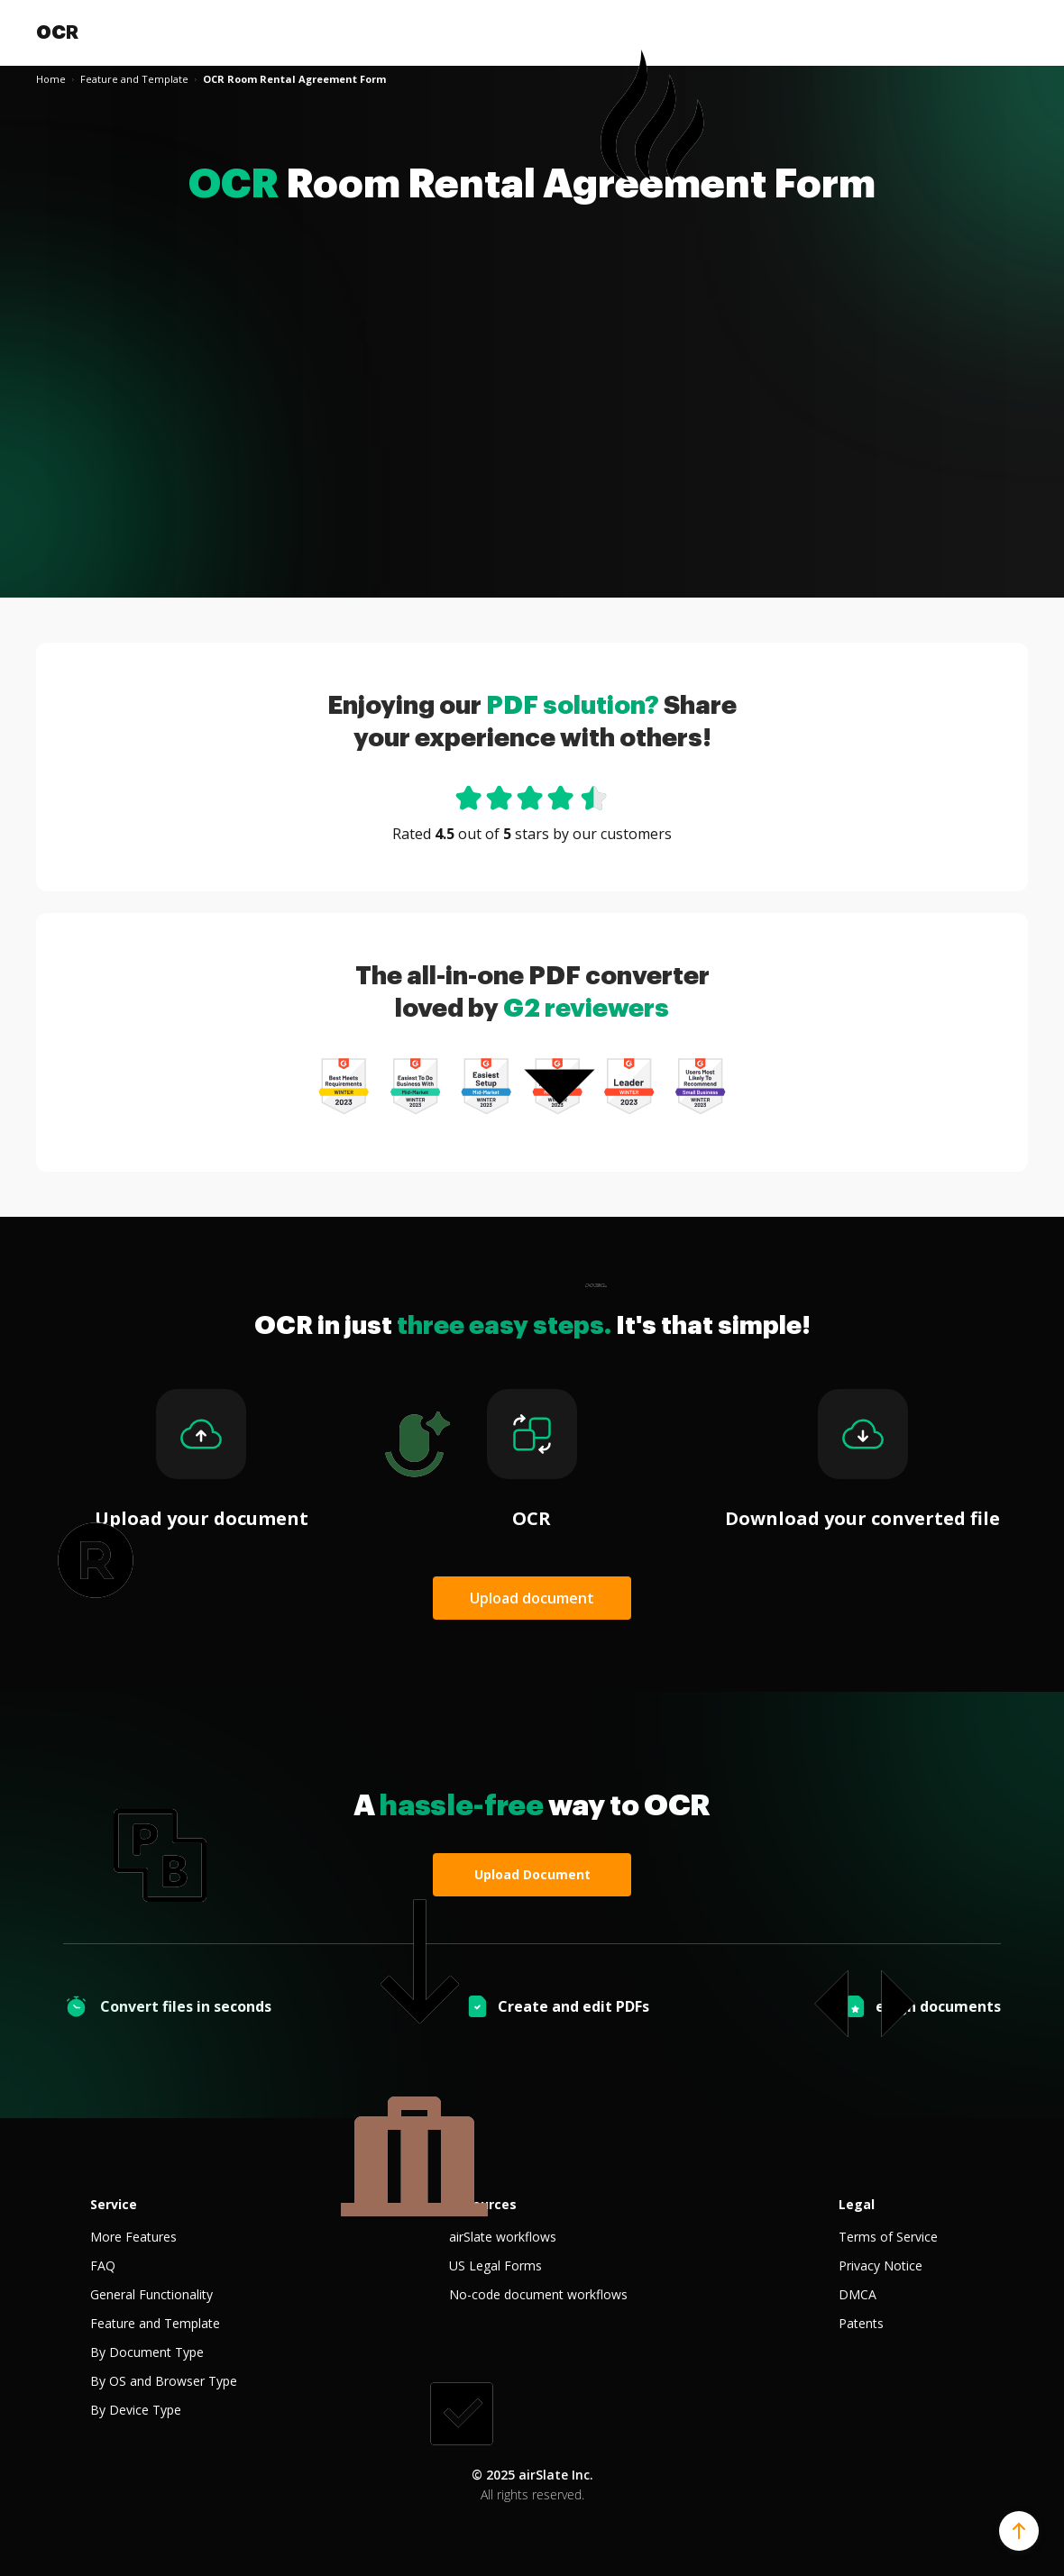 This screenshot has width=1064, height=2576. I want to click on expand dropdown menu, so click(559, 1081).